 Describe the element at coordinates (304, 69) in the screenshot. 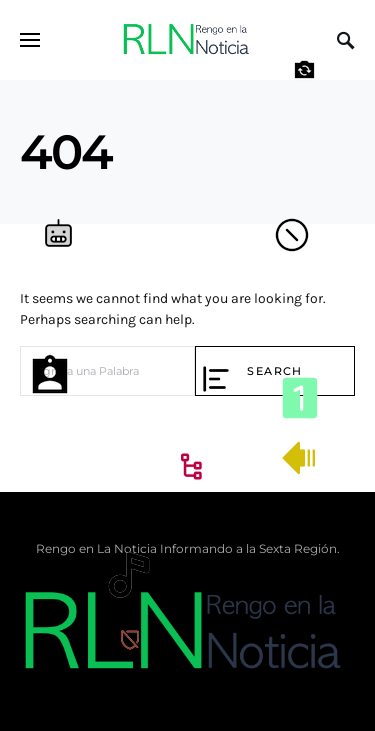

I see `switch between front and rear camera` at that location.